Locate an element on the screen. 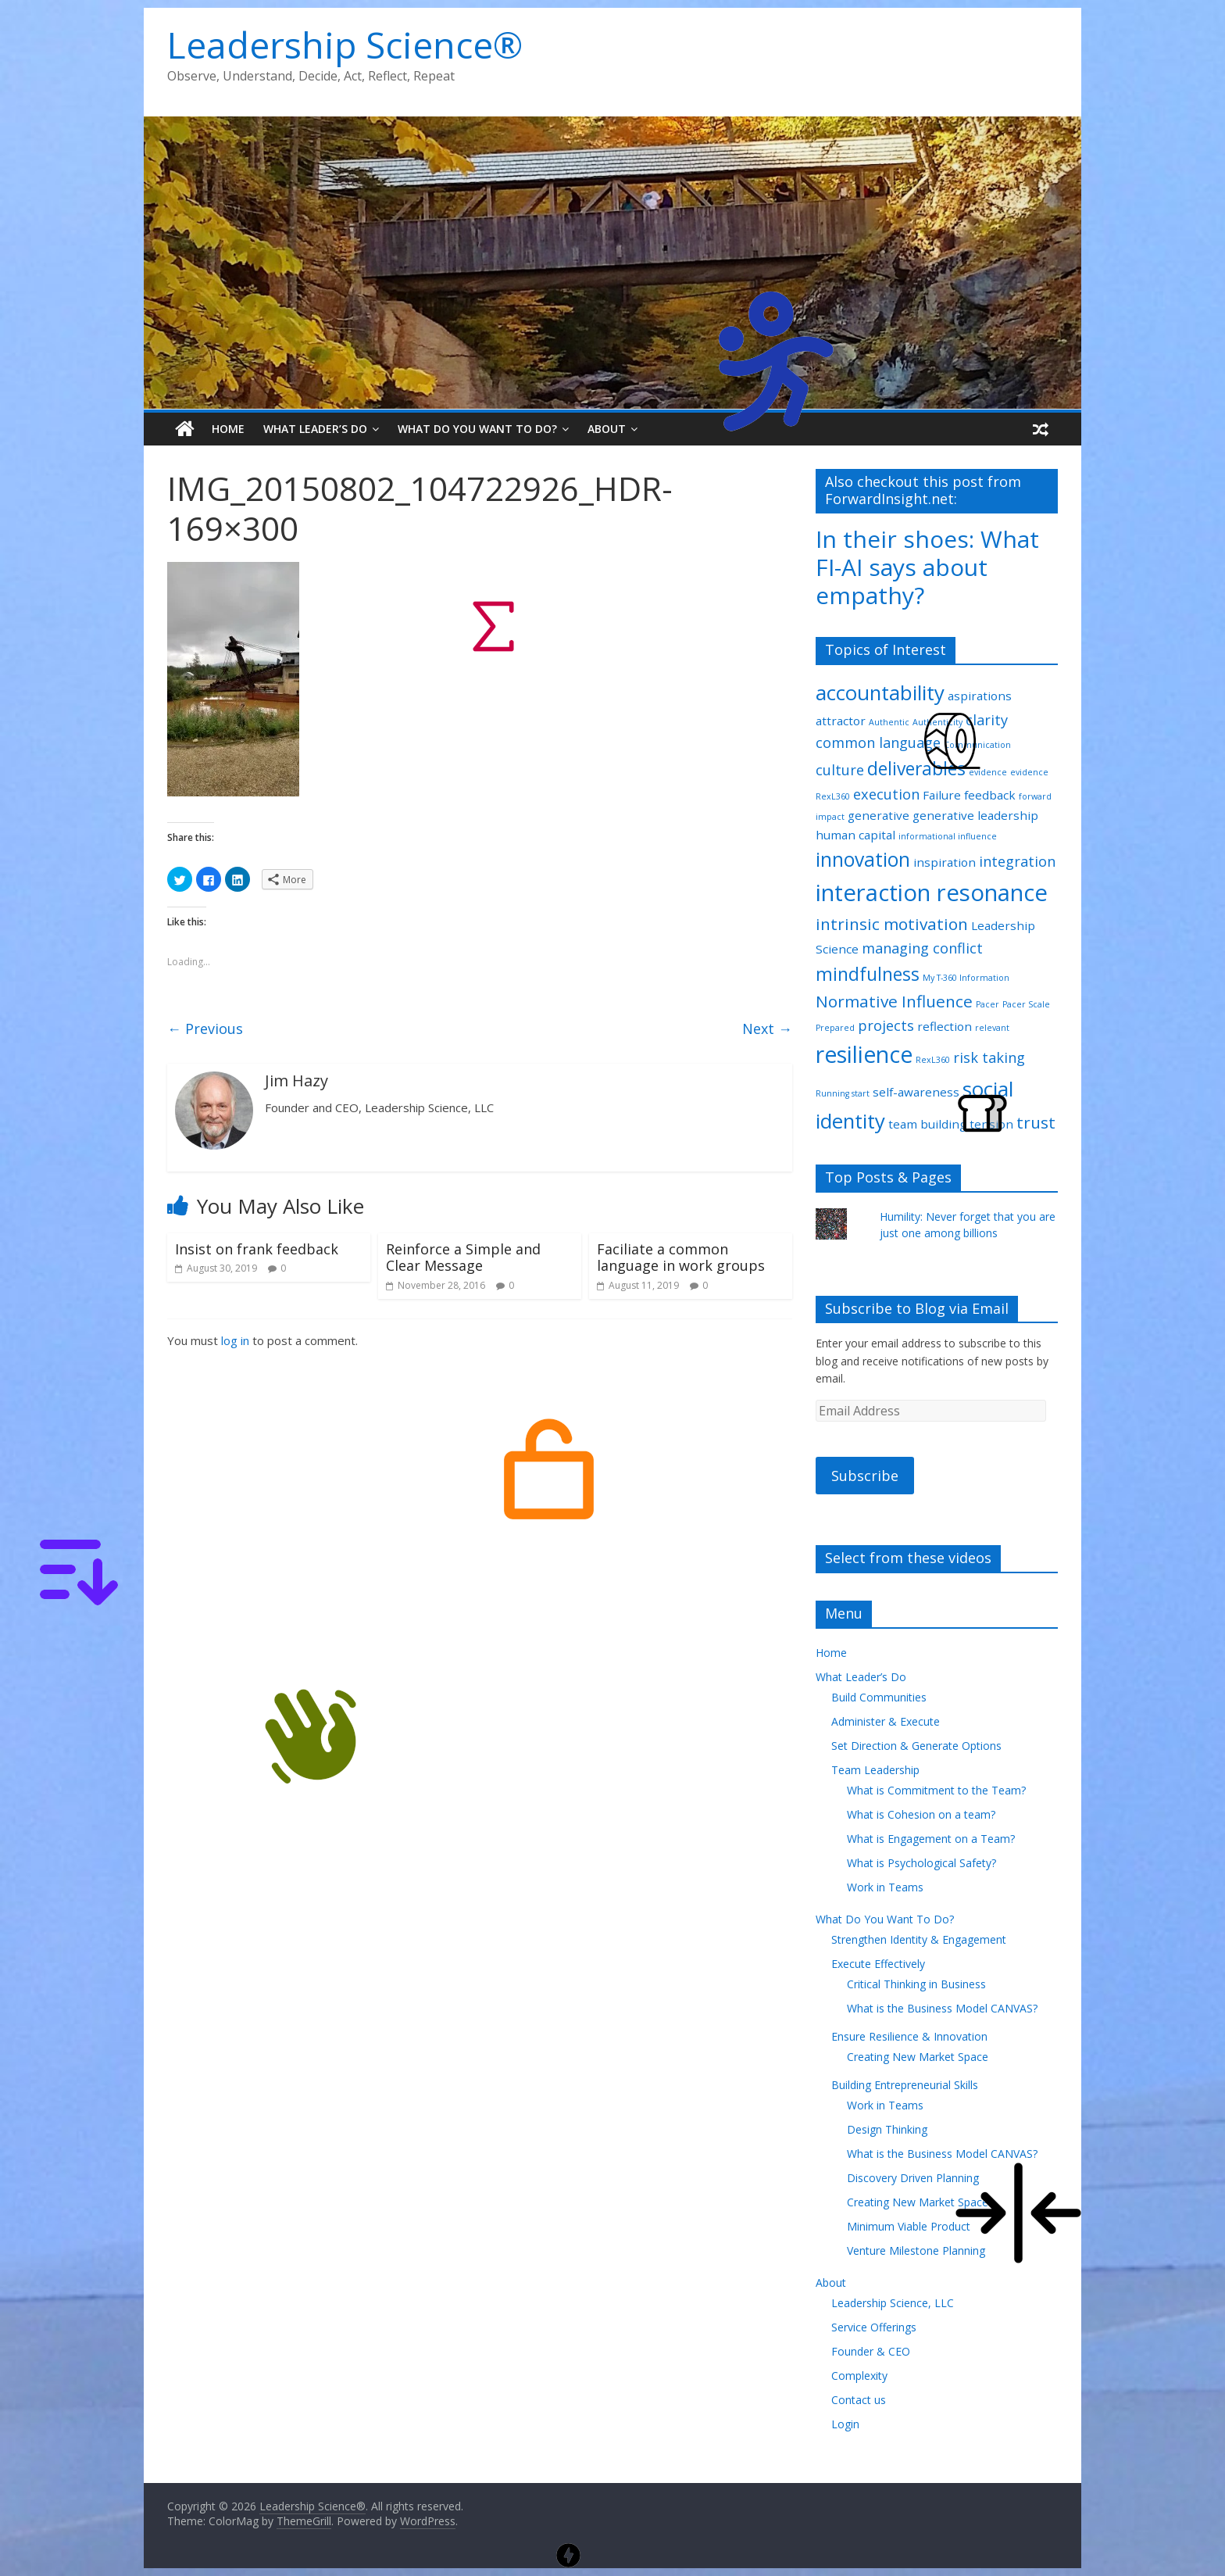 The height and width of the screenshot is (2576, 1225). browse bakery or bread products is located at coordinates (983, 1113).